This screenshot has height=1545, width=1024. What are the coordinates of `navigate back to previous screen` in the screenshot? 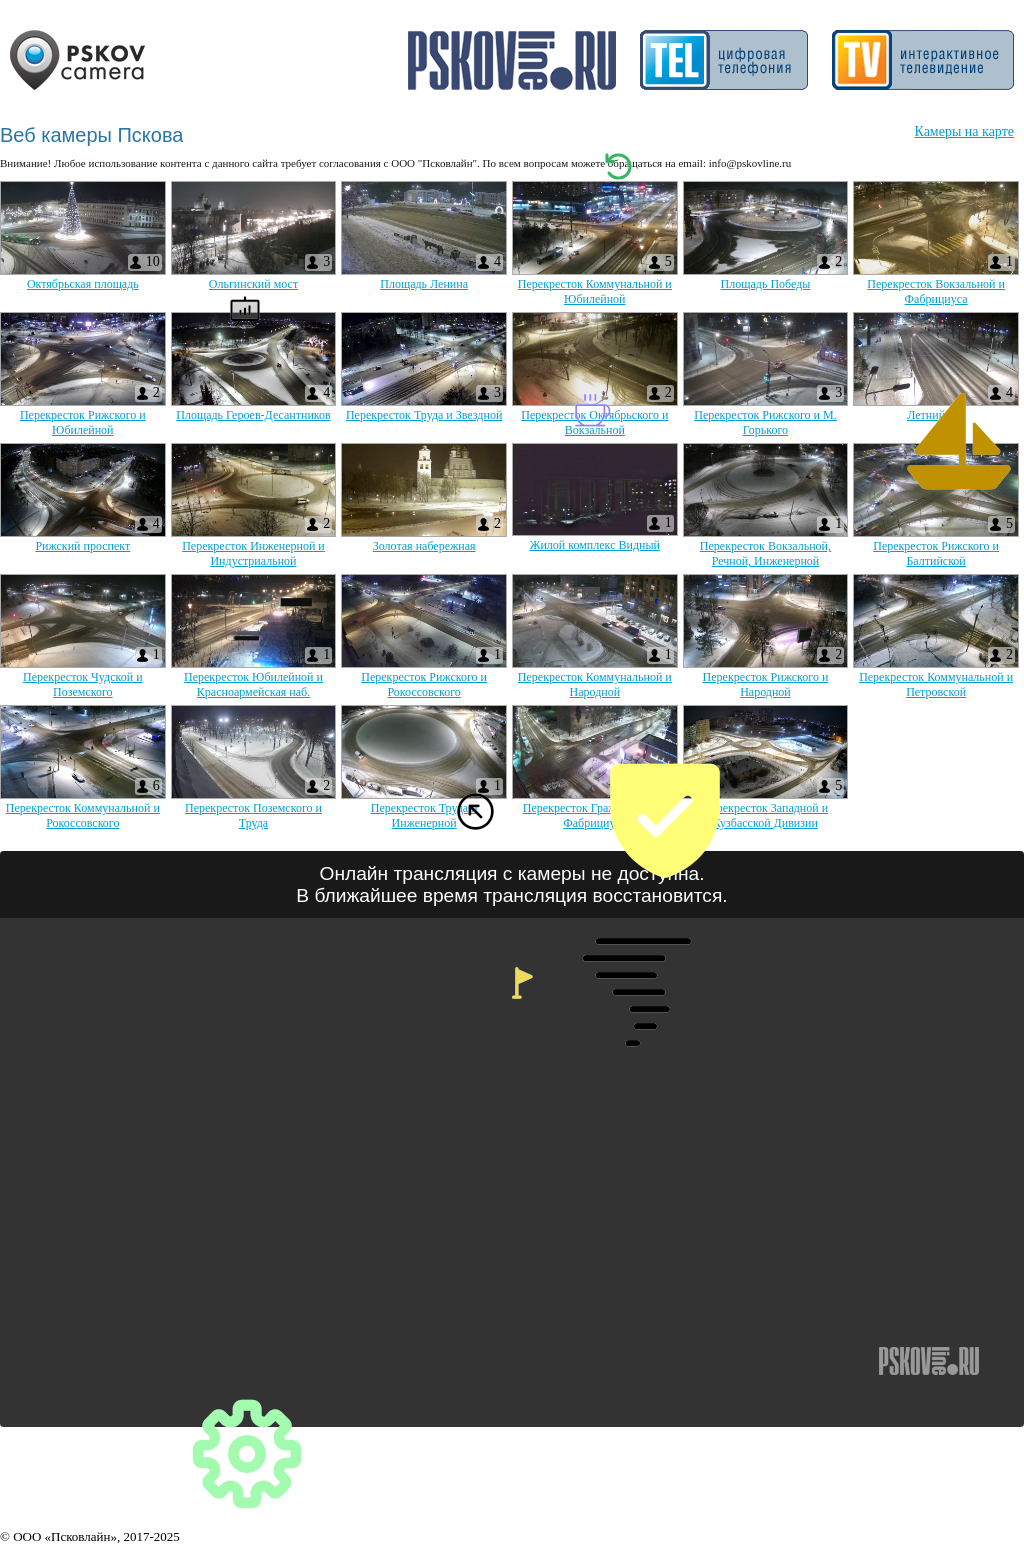 It's located at (475, 811).